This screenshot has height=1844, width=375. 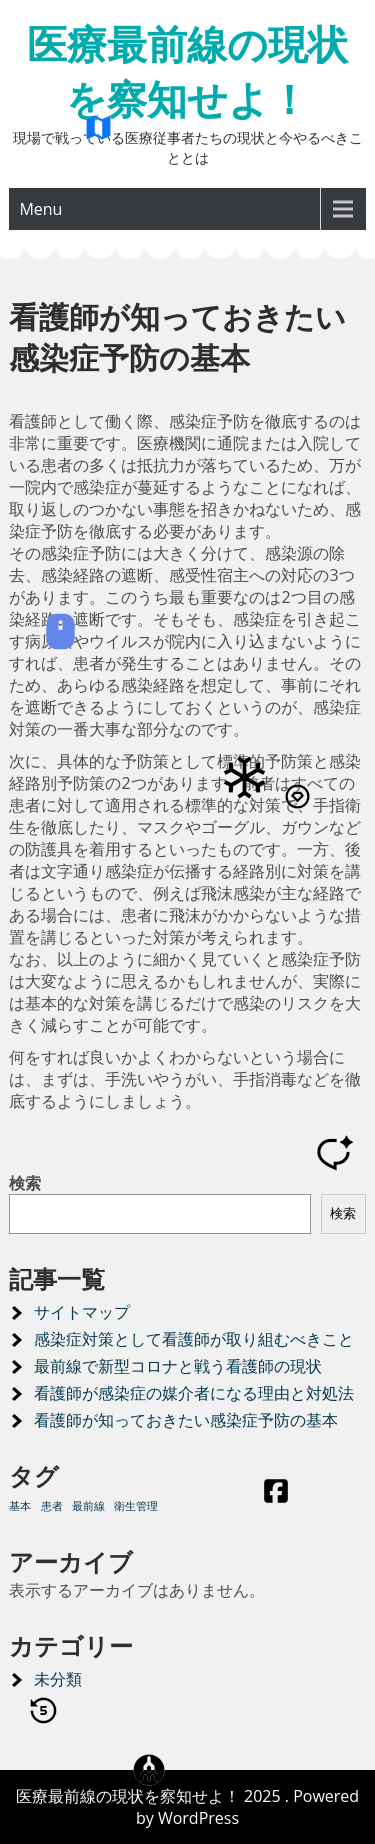 I want to click on rewind 5 seconds, so click(x=43, y=1710).